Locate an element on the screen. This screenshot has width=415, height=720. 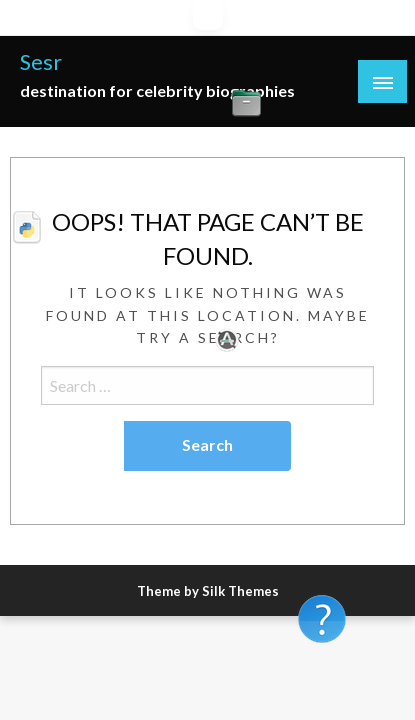
open the file manager is located at coordinates (246, 102).